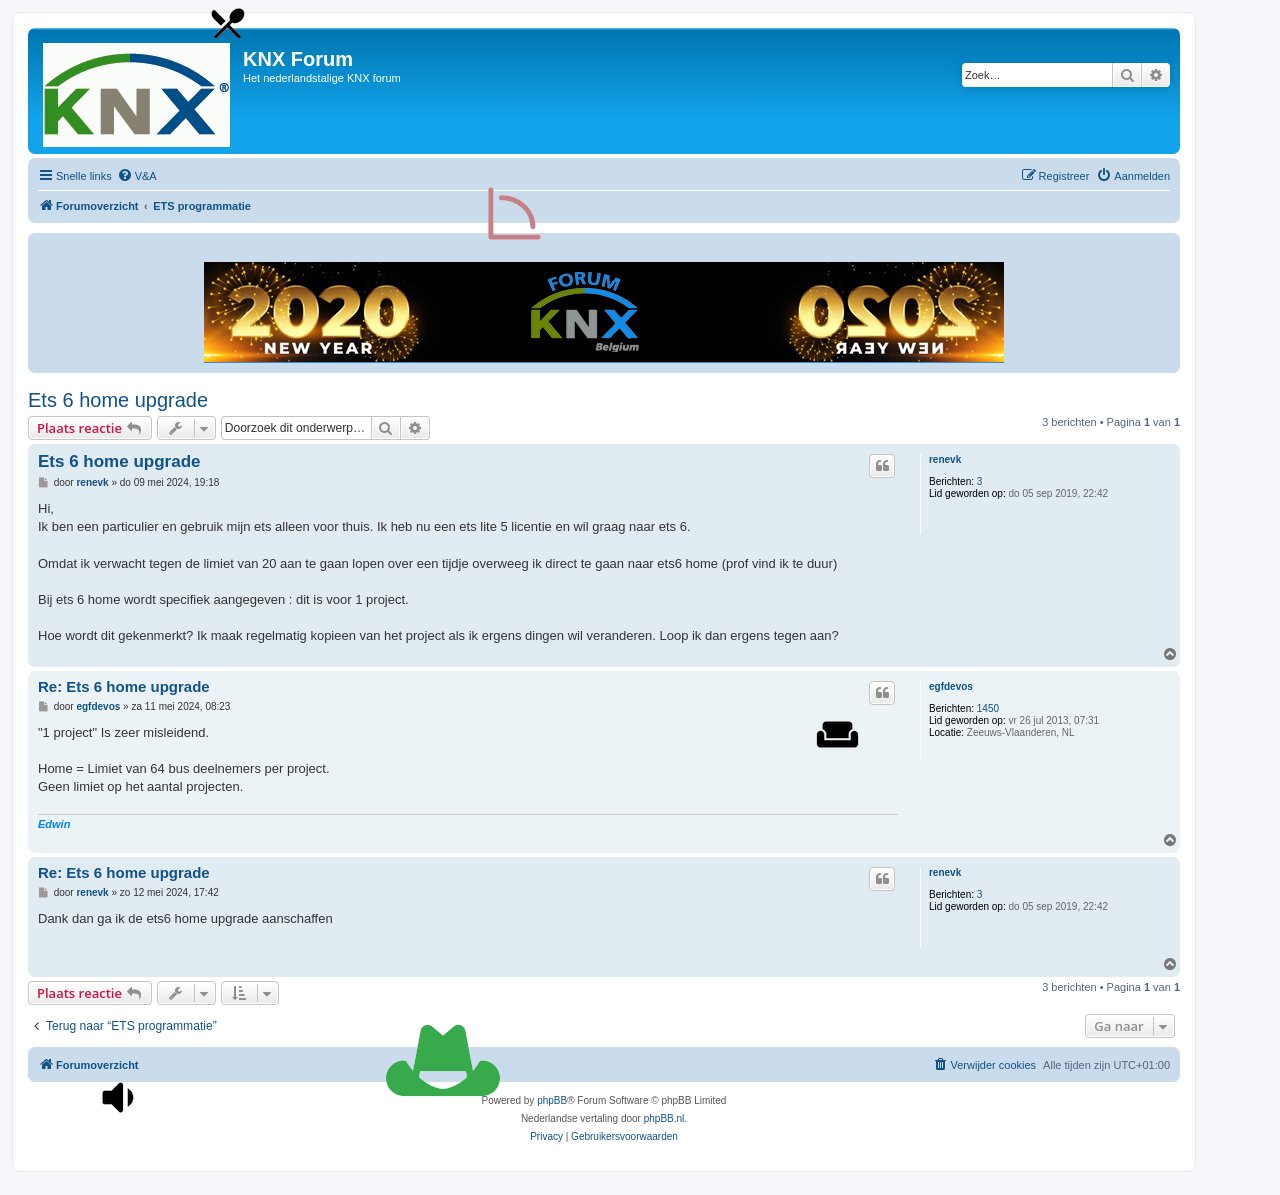 The height and width of the screenshot is (1195, 1280). I want to click on view production possibility frontier chart, so click(514, 213).